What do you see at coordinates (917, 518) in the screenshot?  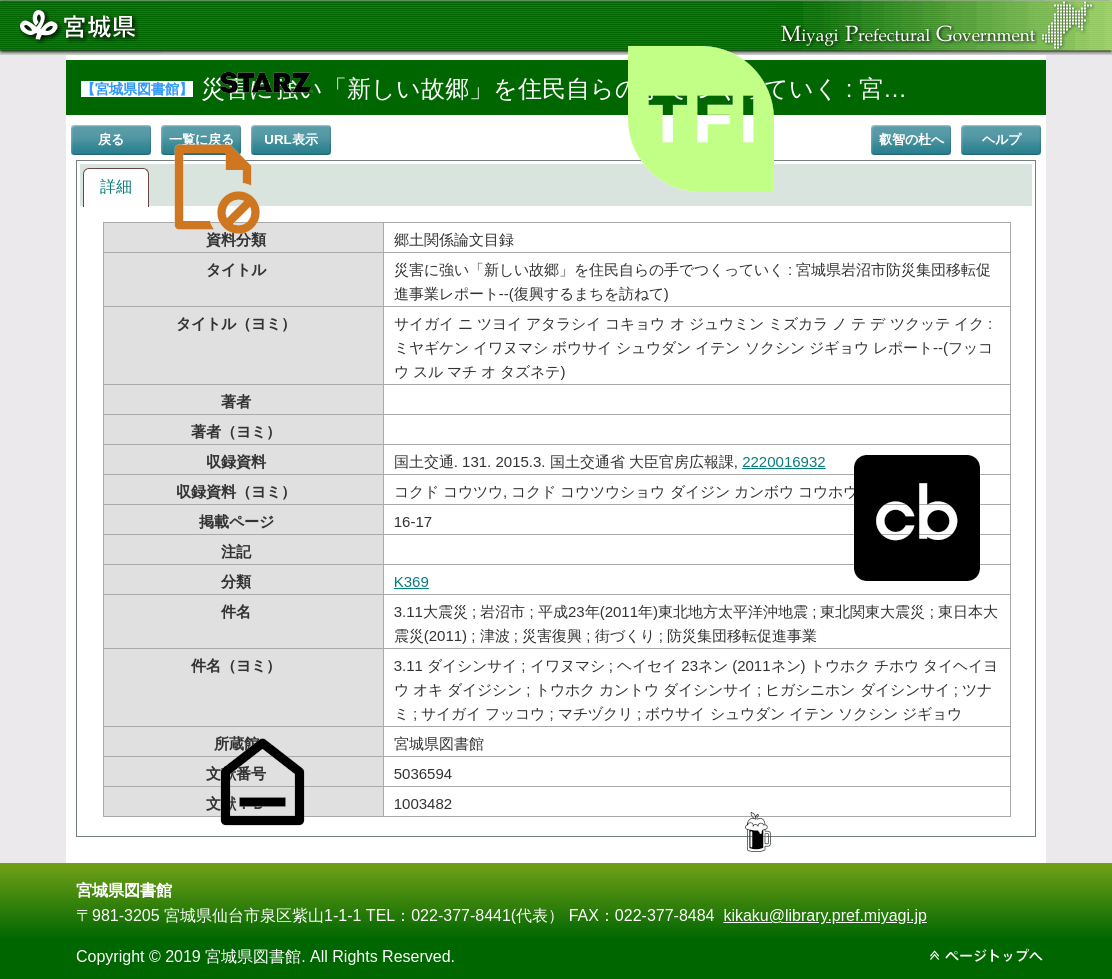 I see `open crunchbase website or app` at bounding box center [917, 518].